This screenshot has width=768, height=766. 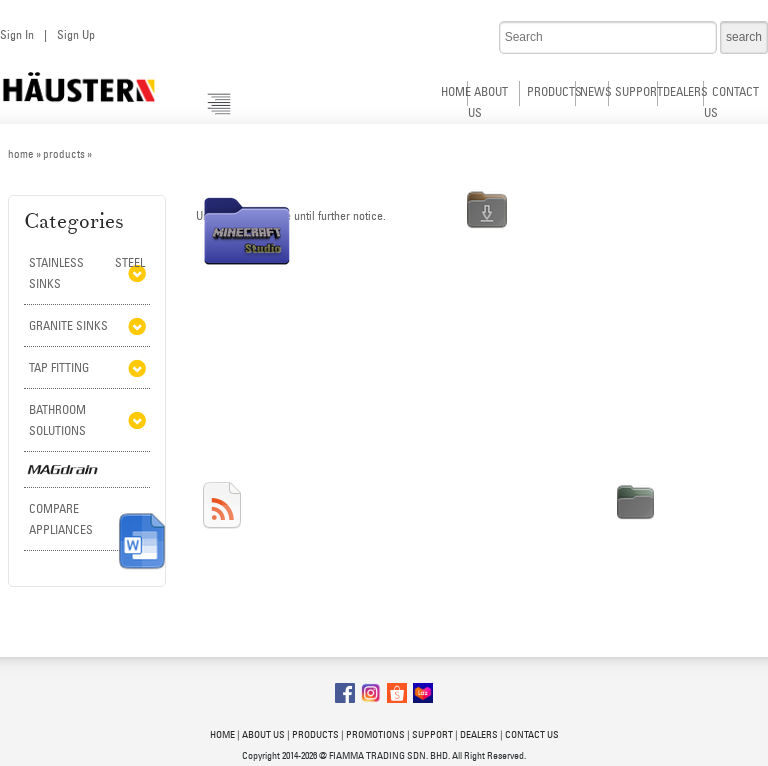 I want to click on indicates a valid drop target for dragging files, so click(x=635, y=501).